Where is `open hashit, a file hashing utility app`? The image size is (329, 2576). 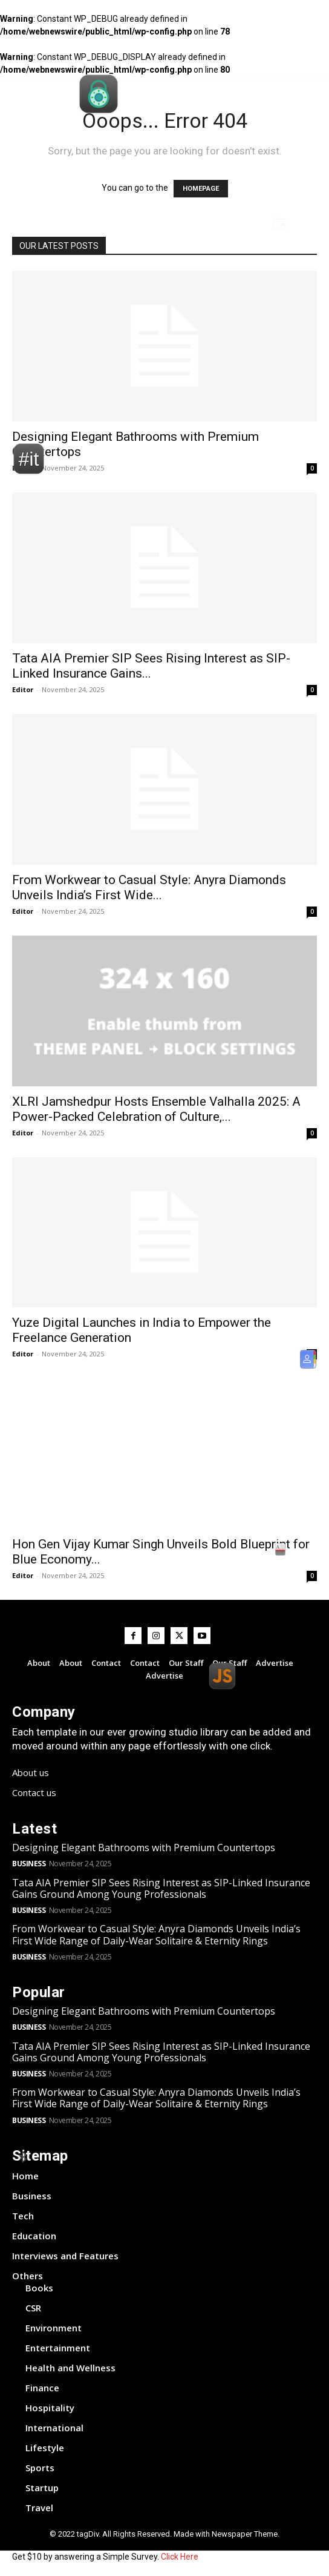
open hashit, a file hashing utility app is located at coordinates (28, 458).